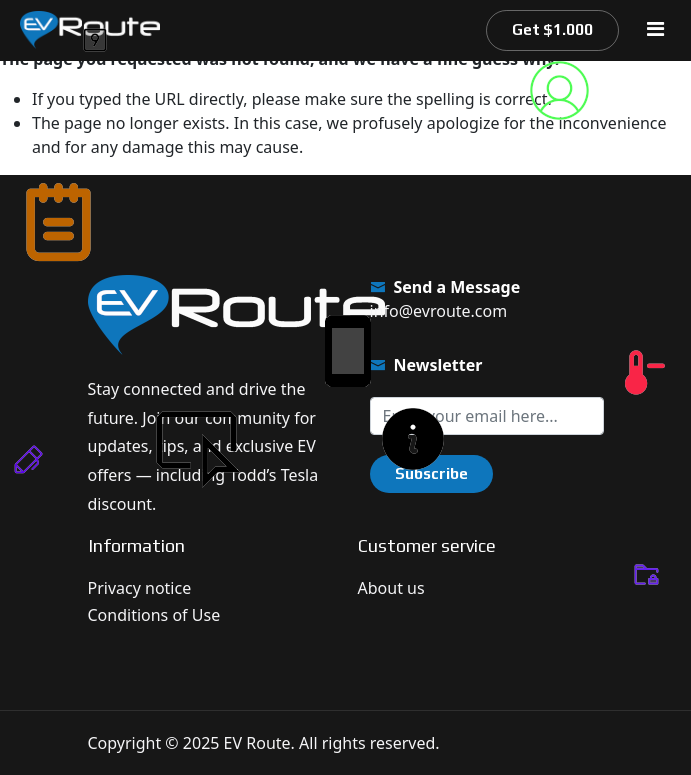 The image size is (691, 775). I want to click on switch to mobile view, so click(348, 351).